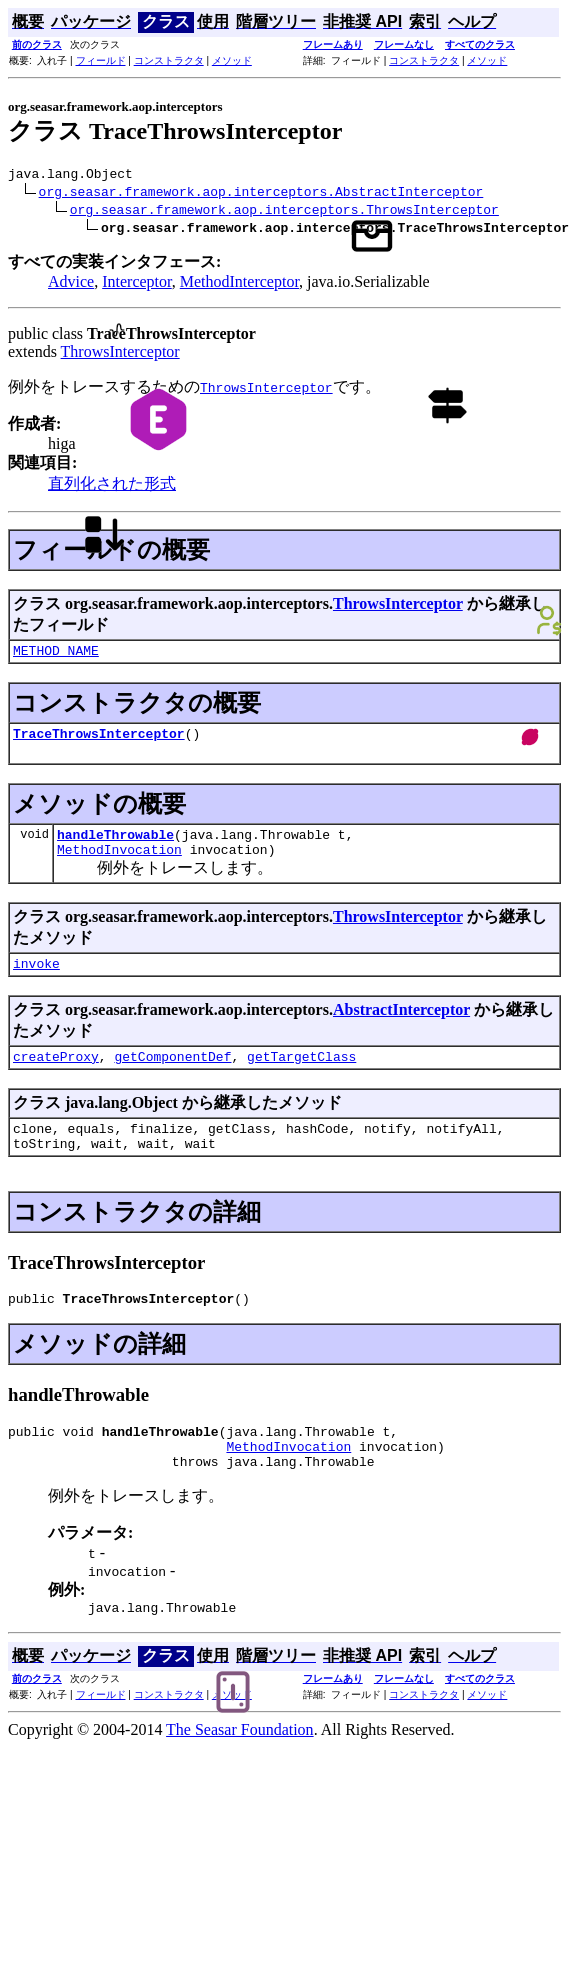 The image size is (569, 1977). What do you see at coordinates (158, 419) in the screenshot?
I see `app icon for a service or brand starting with "E"` at bounding box center [158, 419].